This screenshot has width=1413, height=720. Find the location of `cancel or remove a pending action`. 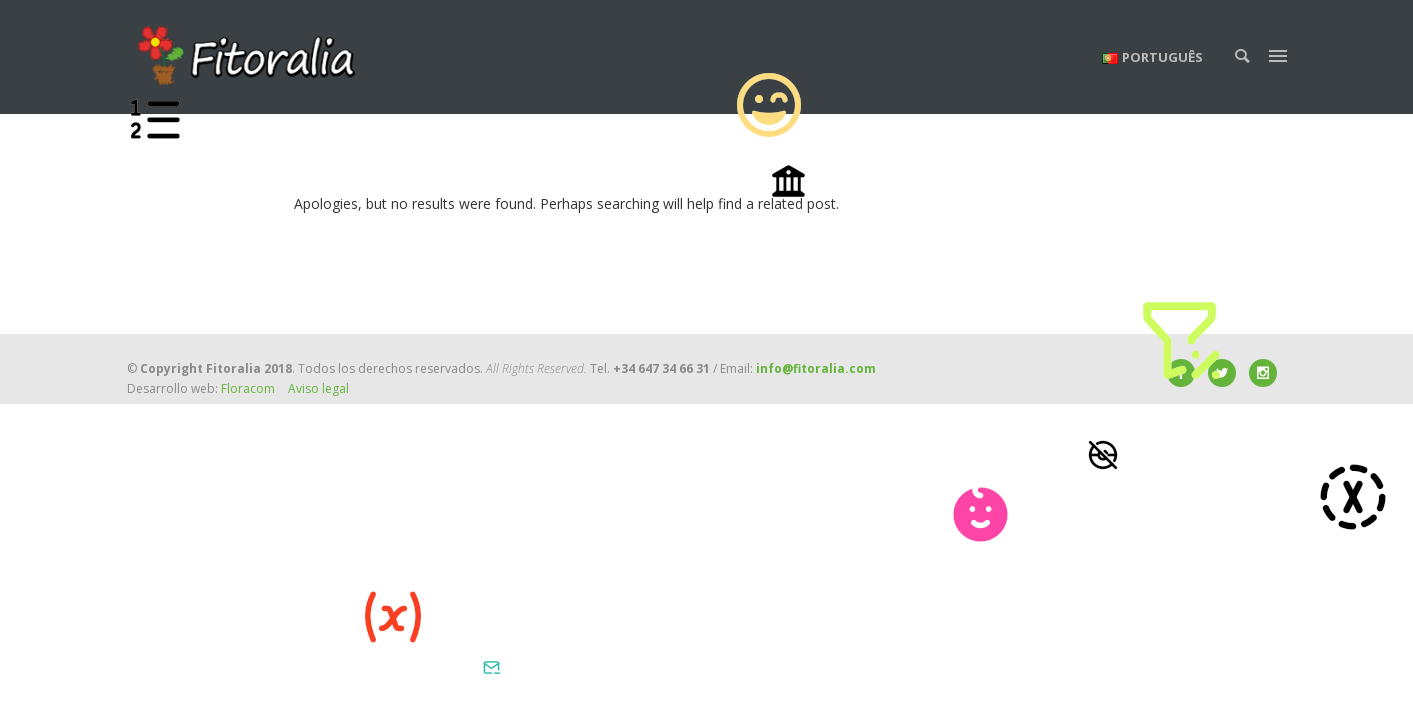

cancel or remove a pending action is located at coordinates (1353, 497).